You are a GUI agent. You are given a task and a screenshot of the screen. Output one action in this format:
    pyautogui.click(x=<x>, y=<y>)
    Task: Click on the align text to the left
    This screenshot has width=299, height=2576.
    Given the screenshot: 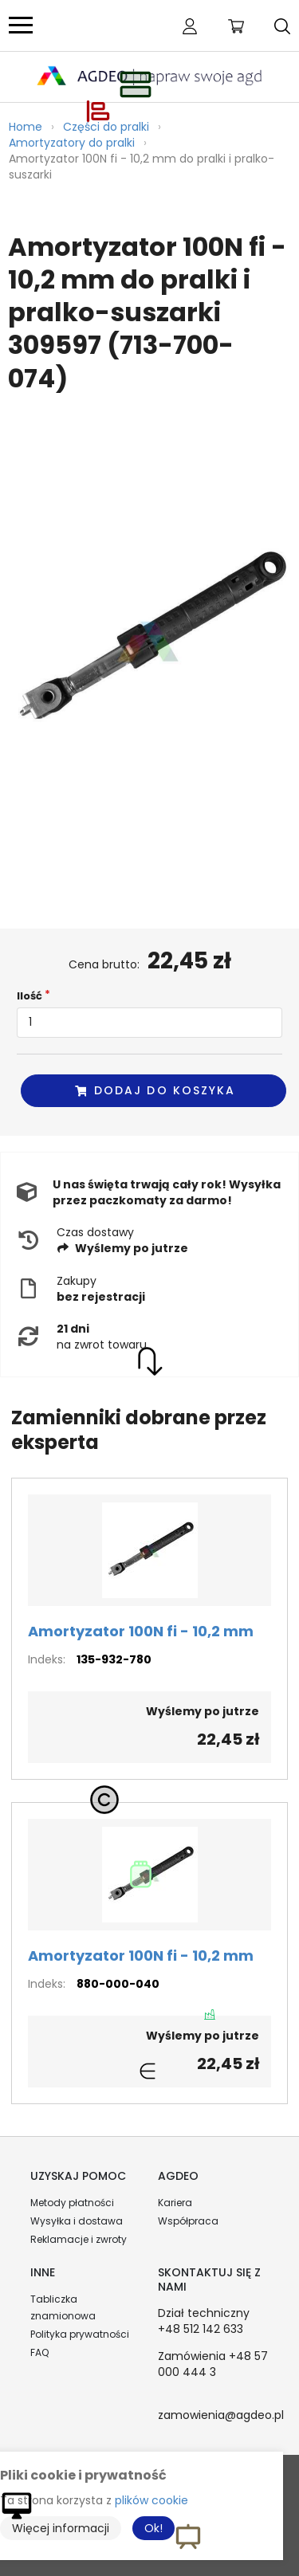 What is the action you would take?
    pyautogui.click(x=97, y=111)
    